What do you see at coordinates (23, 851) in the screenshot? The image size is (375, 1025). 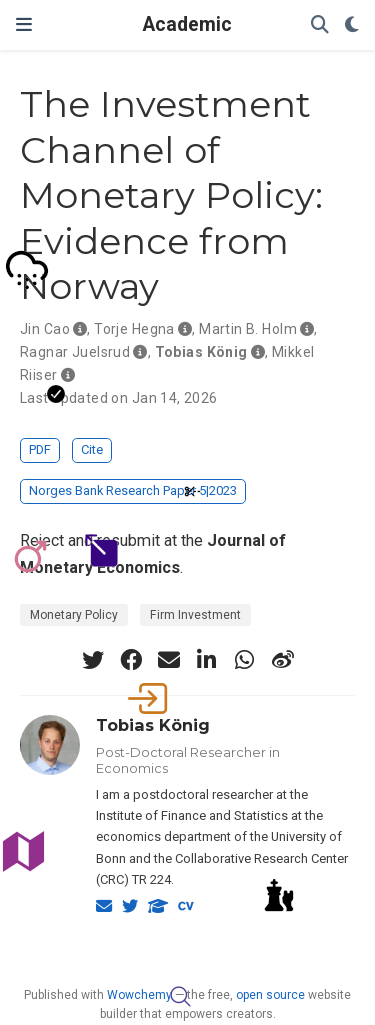 I see `open the map view` at bounding box center [23, 851].